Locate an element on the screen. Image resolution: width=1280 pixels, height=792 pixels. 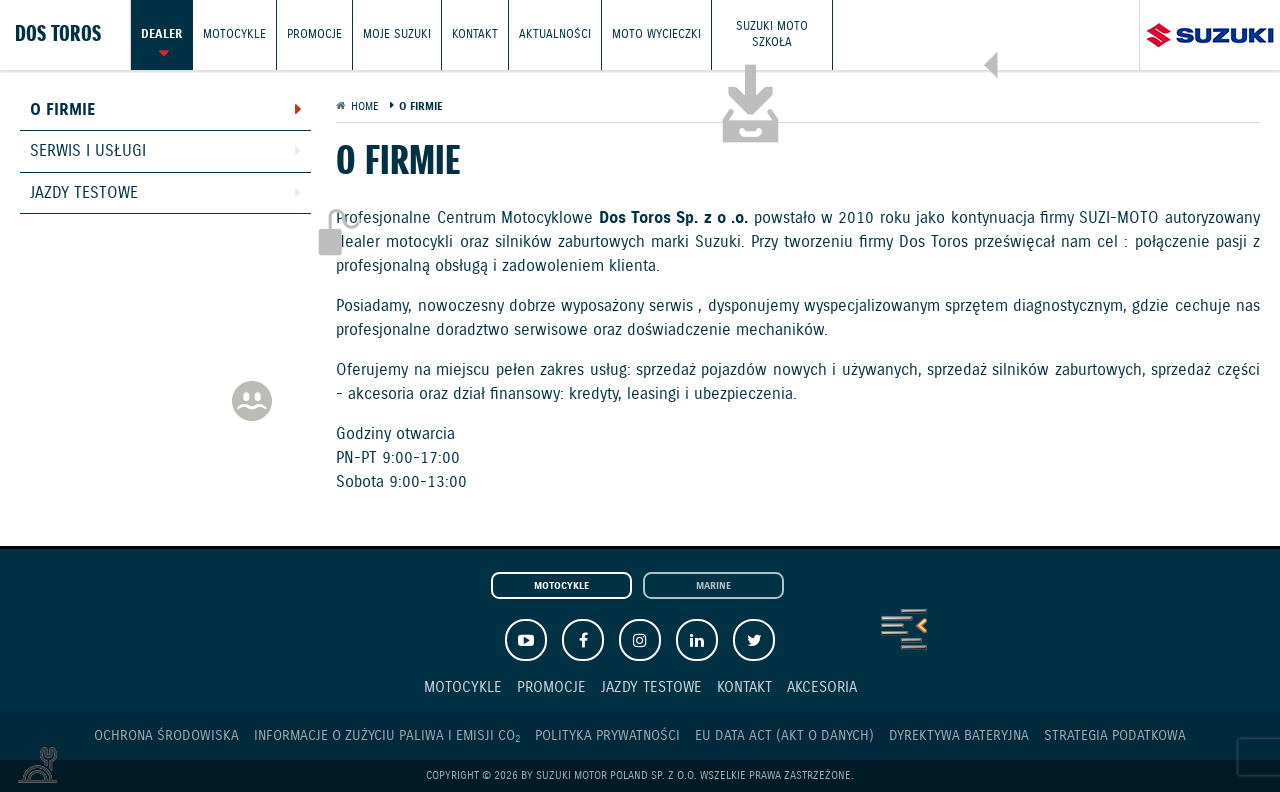
decrease text indentation is located at coordinates (904, 631).